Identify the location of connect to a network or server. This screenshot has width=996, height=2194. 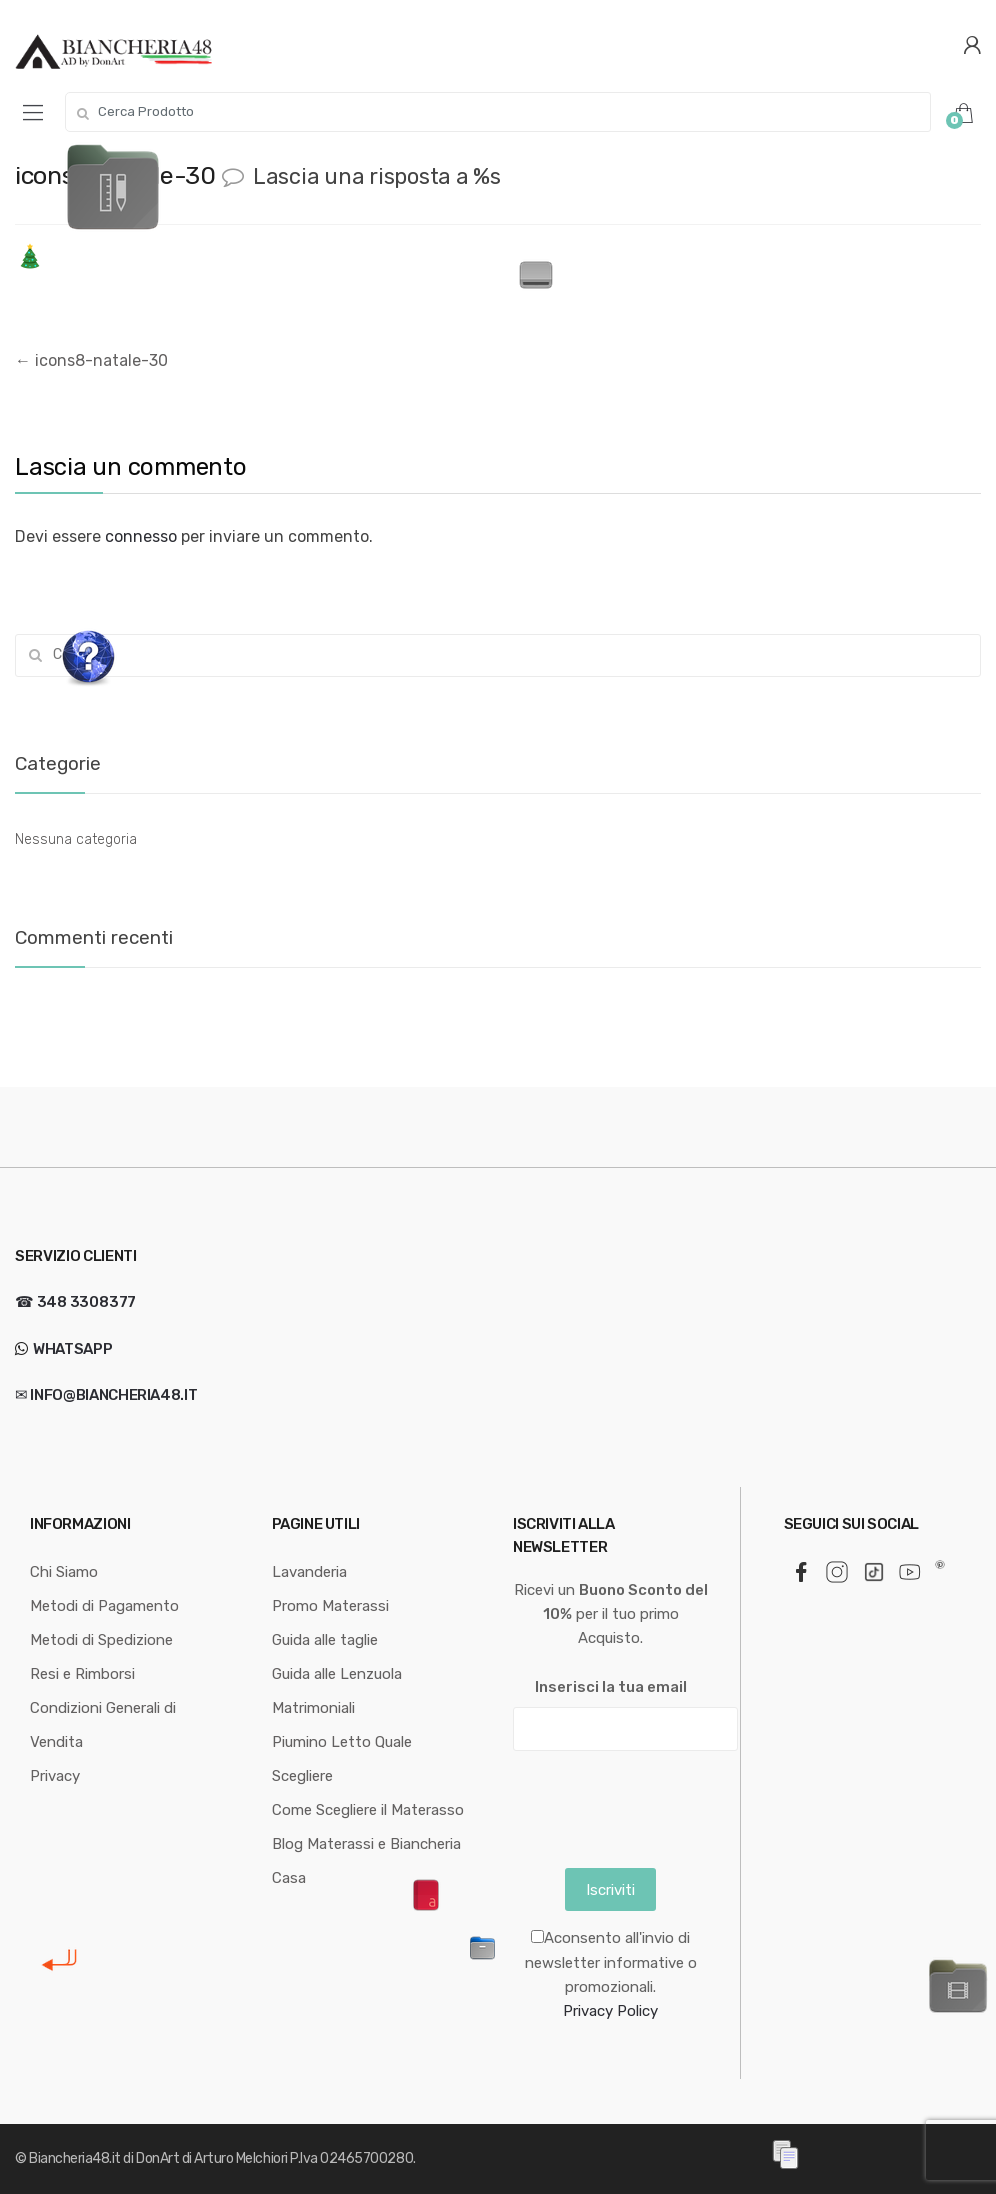
(88, 656).